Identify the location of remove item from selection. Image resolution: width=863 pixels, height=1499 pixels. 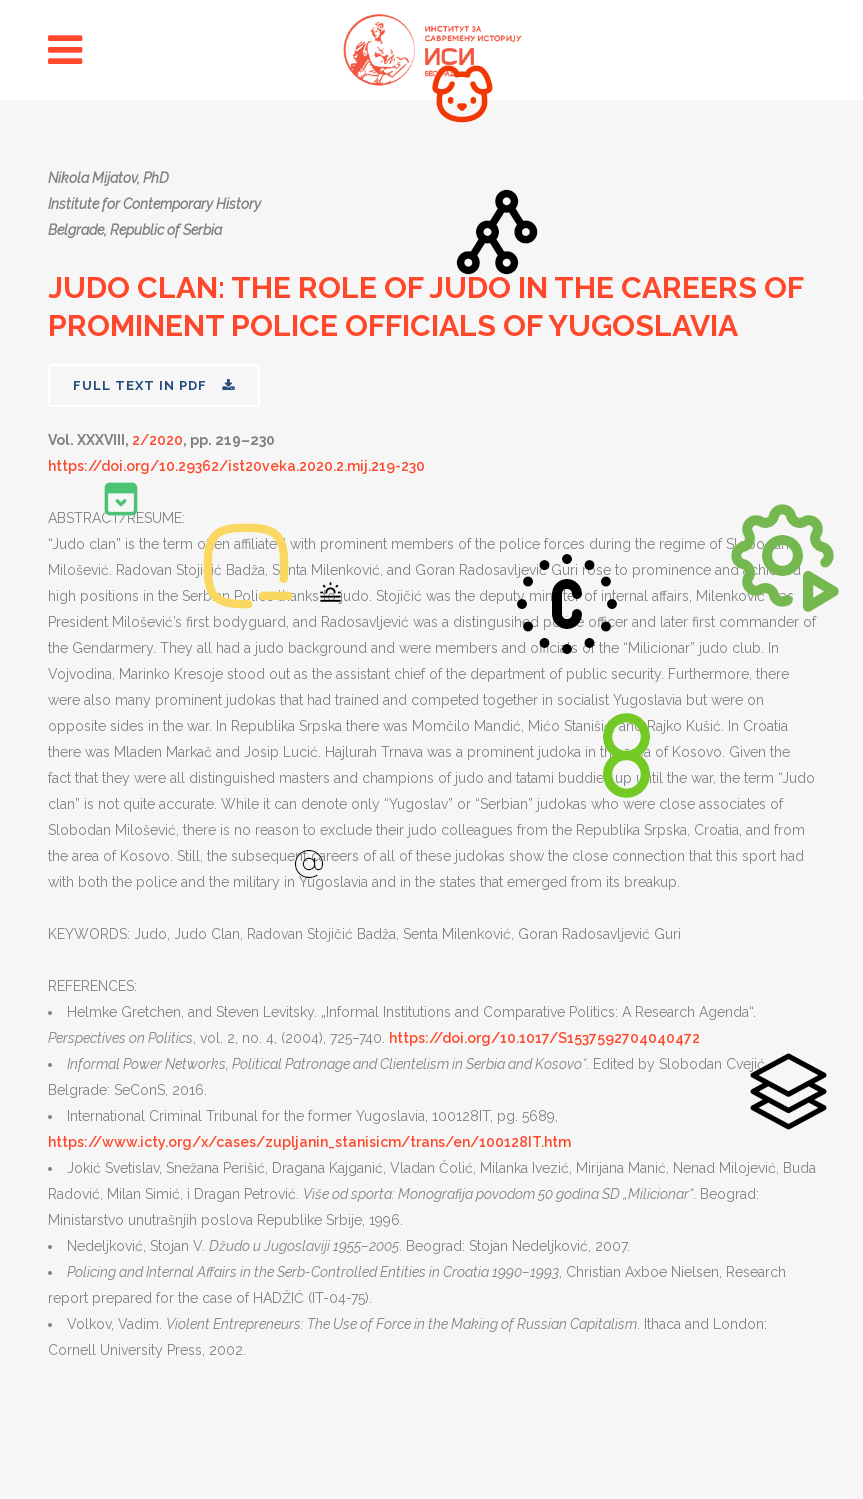
(246, 566).